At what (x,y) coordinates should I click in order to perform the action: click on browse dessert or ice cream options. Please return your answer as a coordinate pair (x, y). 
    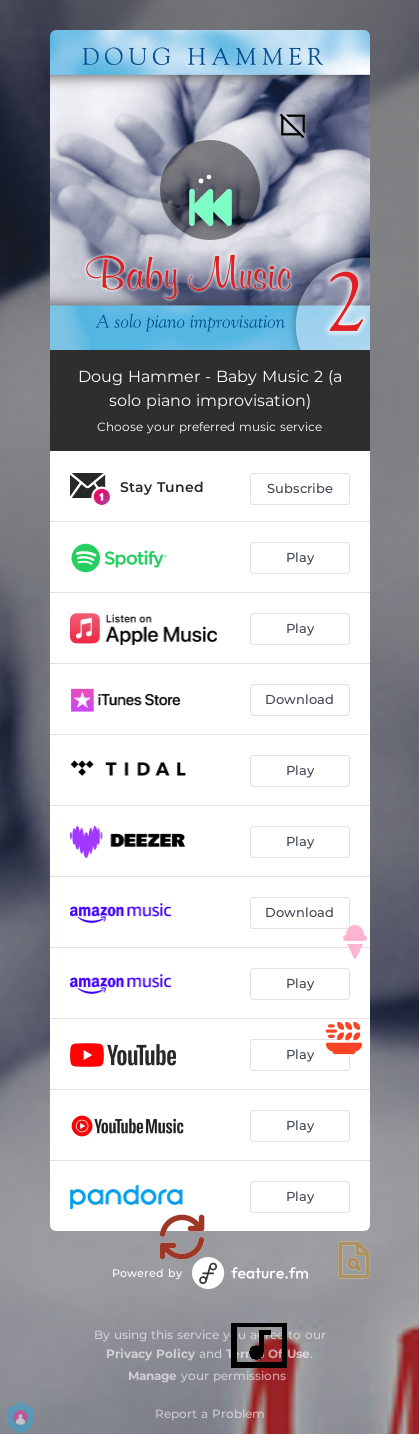
    Looking at the image, I should click on (355, 941).